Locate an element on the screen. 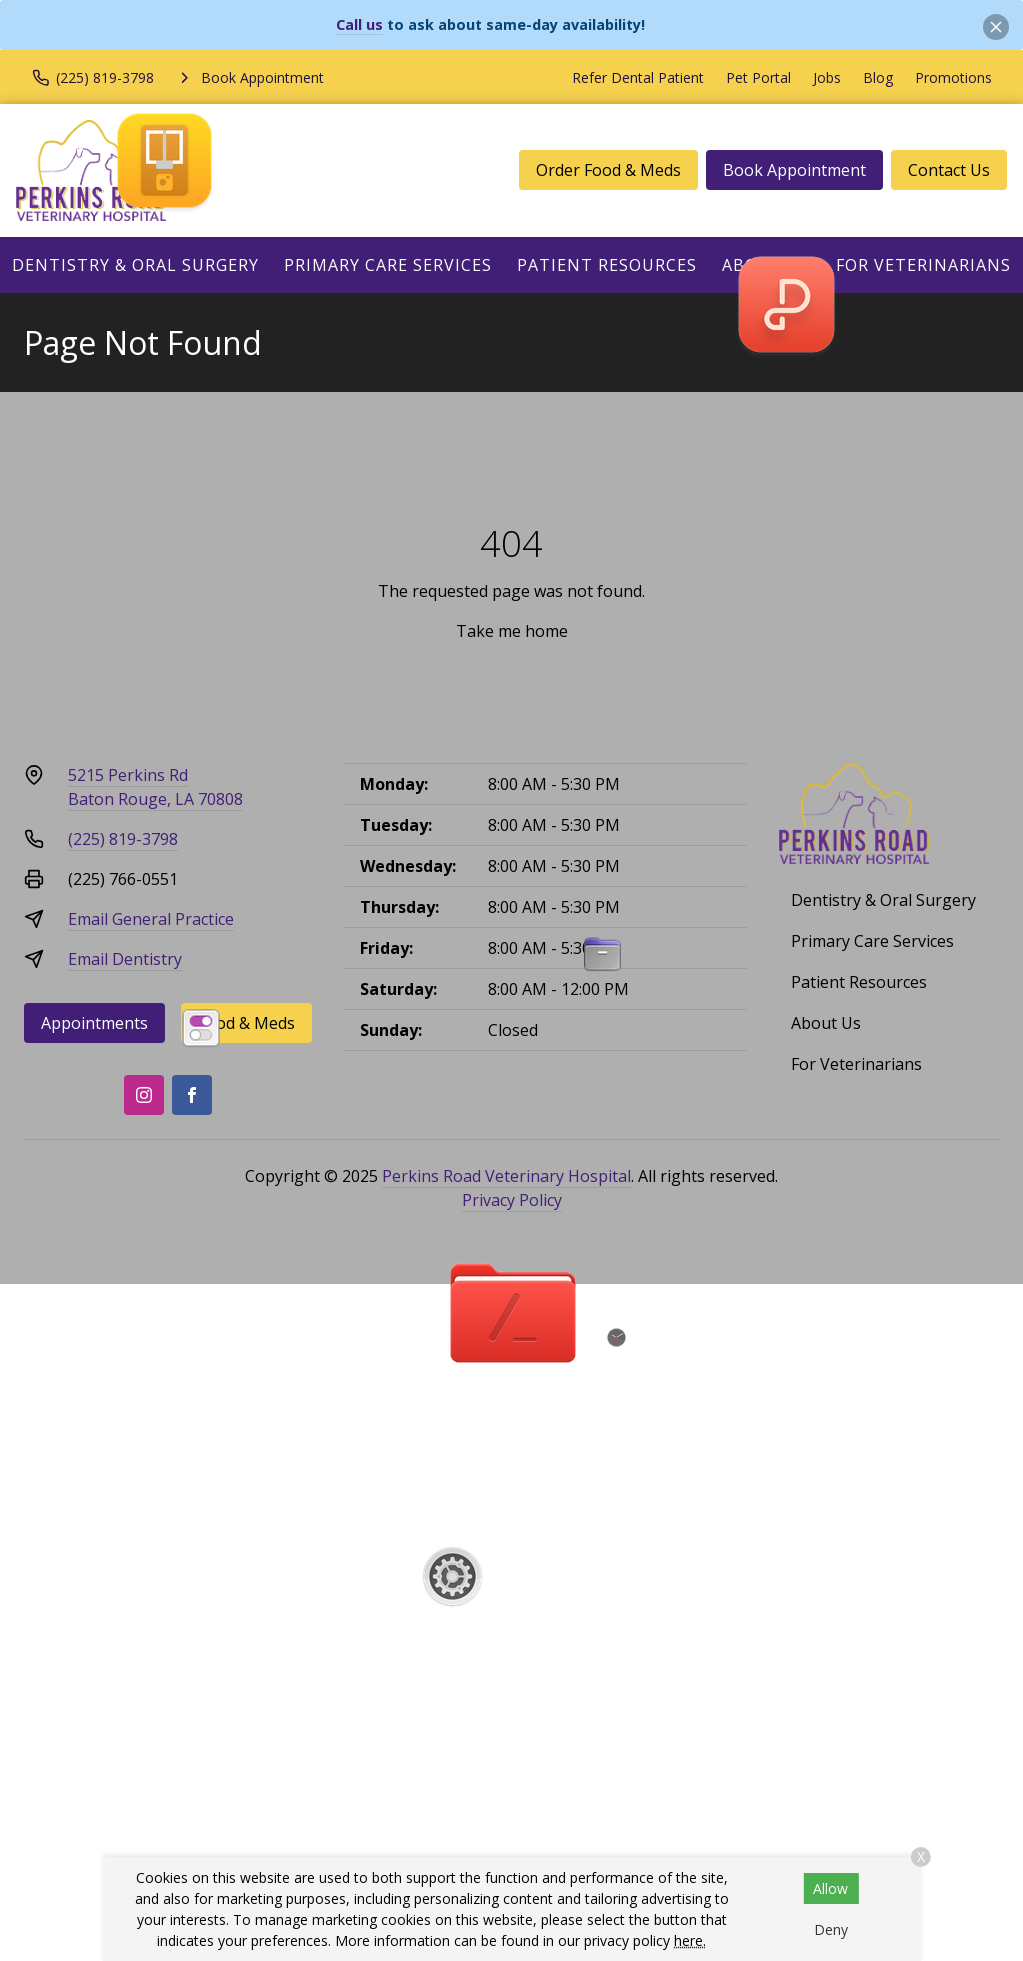  open the clock app is located at coordinates (616, 1337).